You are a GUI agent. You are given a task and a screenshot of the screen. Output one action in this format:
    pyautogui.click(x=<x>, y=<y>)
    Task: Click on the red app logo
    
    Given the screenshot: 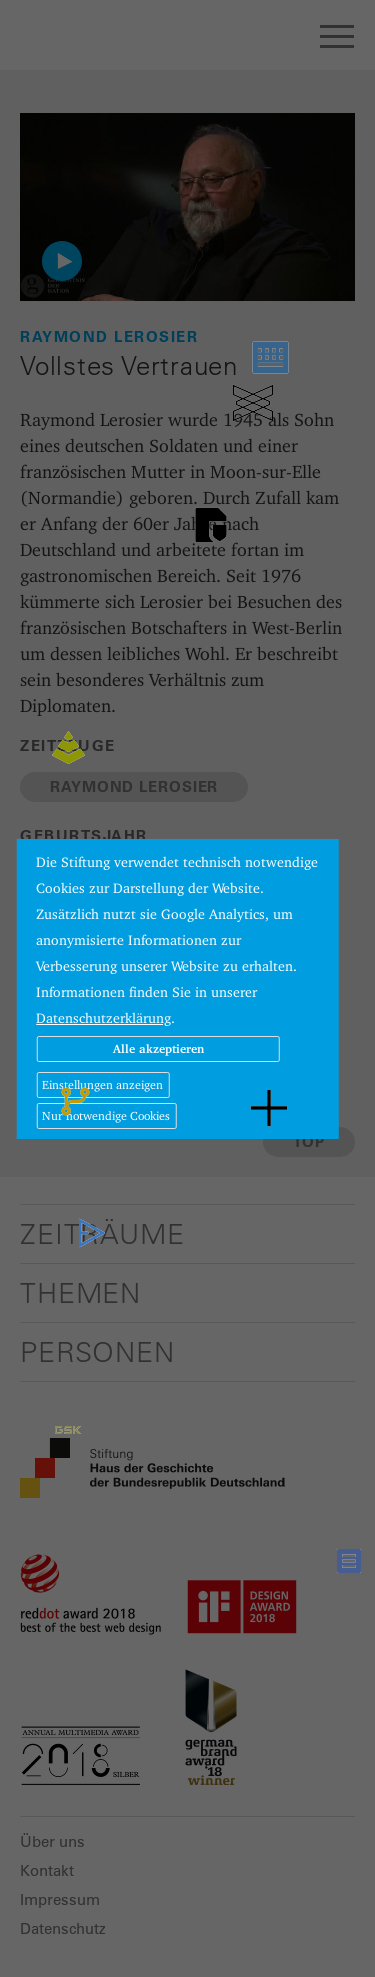 What is the action you would take?
    pyautogui.click(x=68, y=747)
    